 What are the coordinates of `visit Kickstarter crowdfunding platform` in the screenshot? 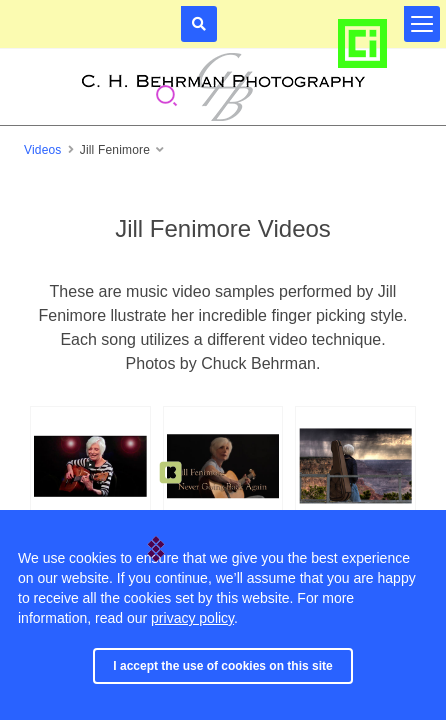 It's located at (170, 472).